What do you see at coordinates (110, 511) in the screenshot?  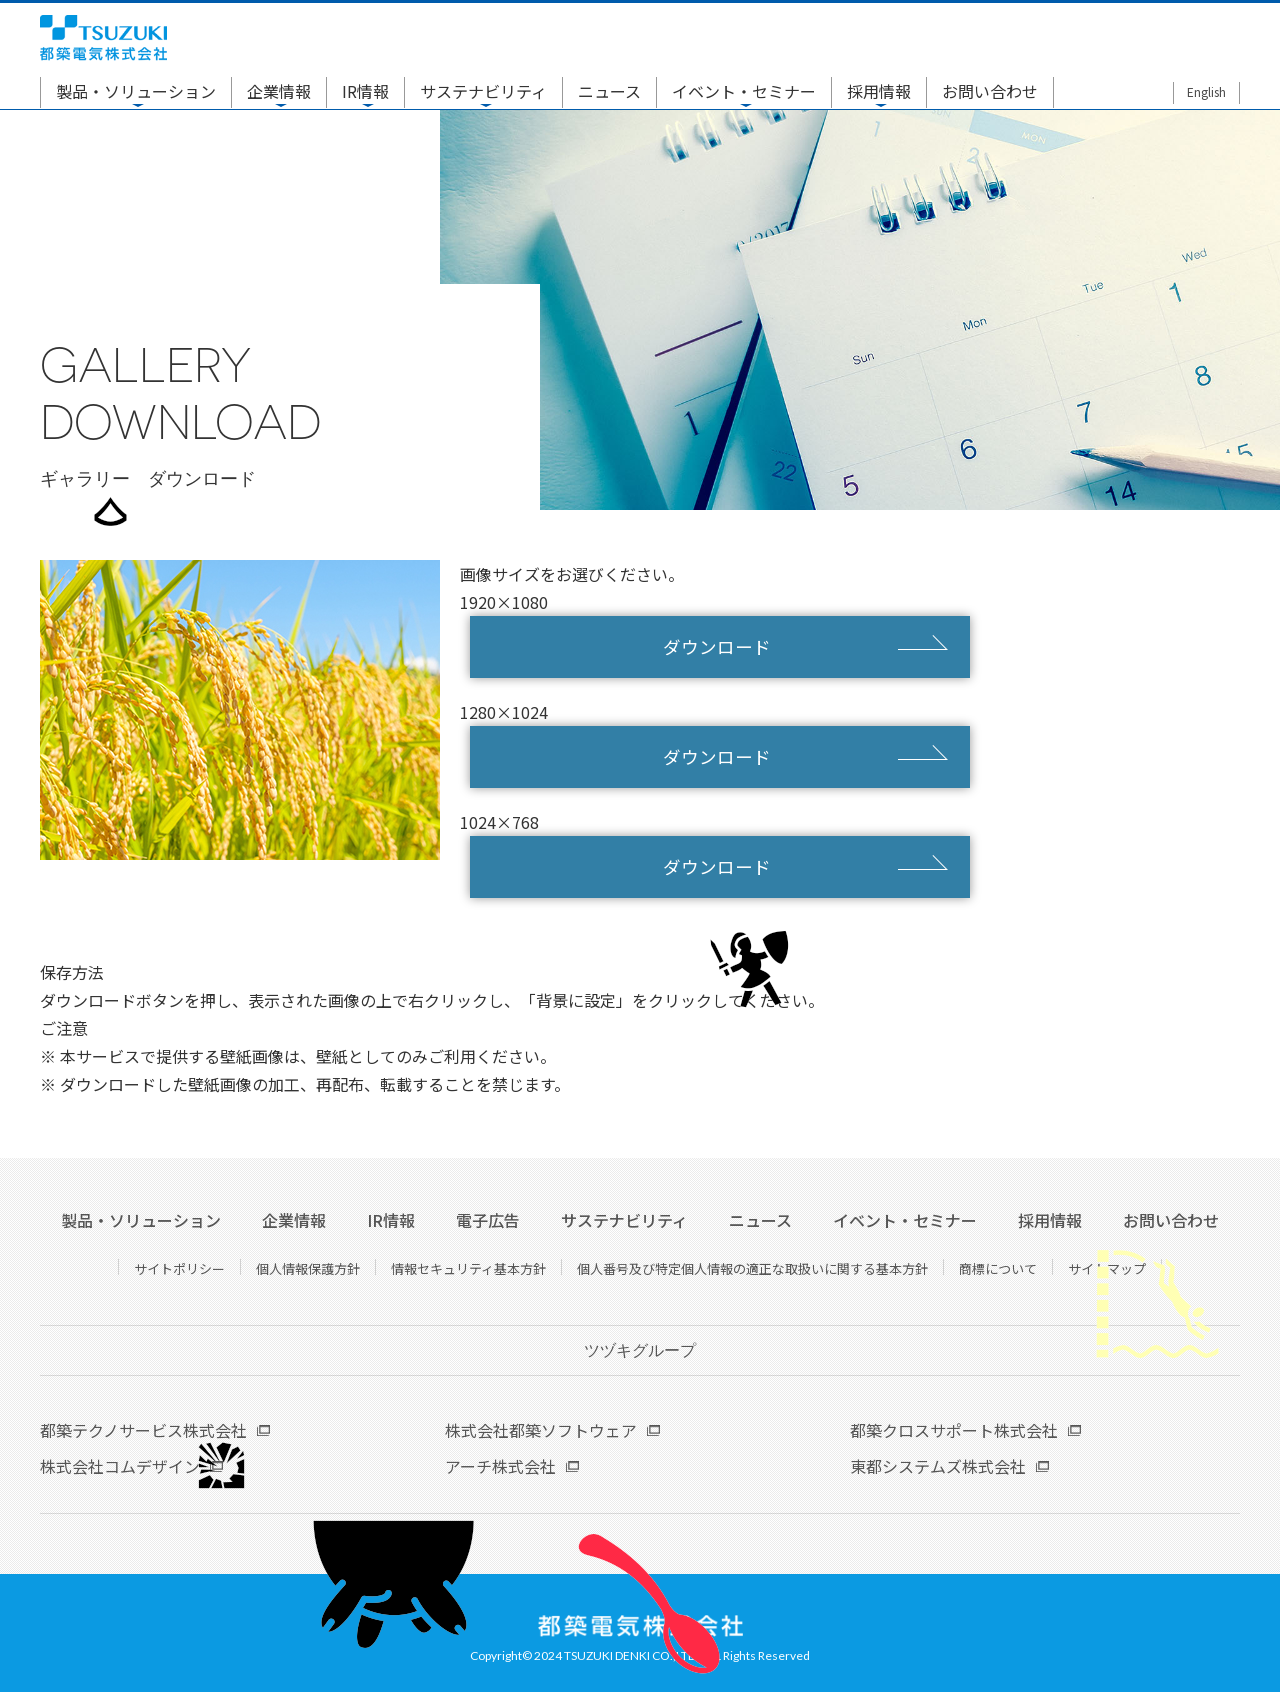 I see `indicates private first class military rank` at bounding box center [110, 511].